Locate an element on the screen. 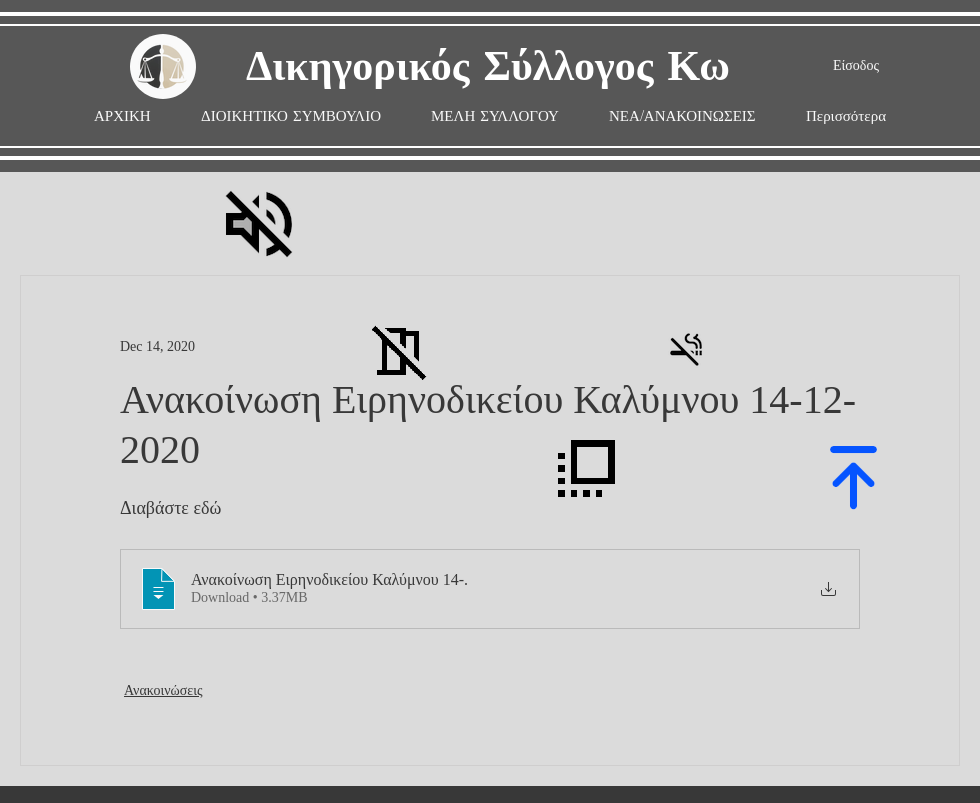  mute audio or sound is located at coordinates (259, 224).